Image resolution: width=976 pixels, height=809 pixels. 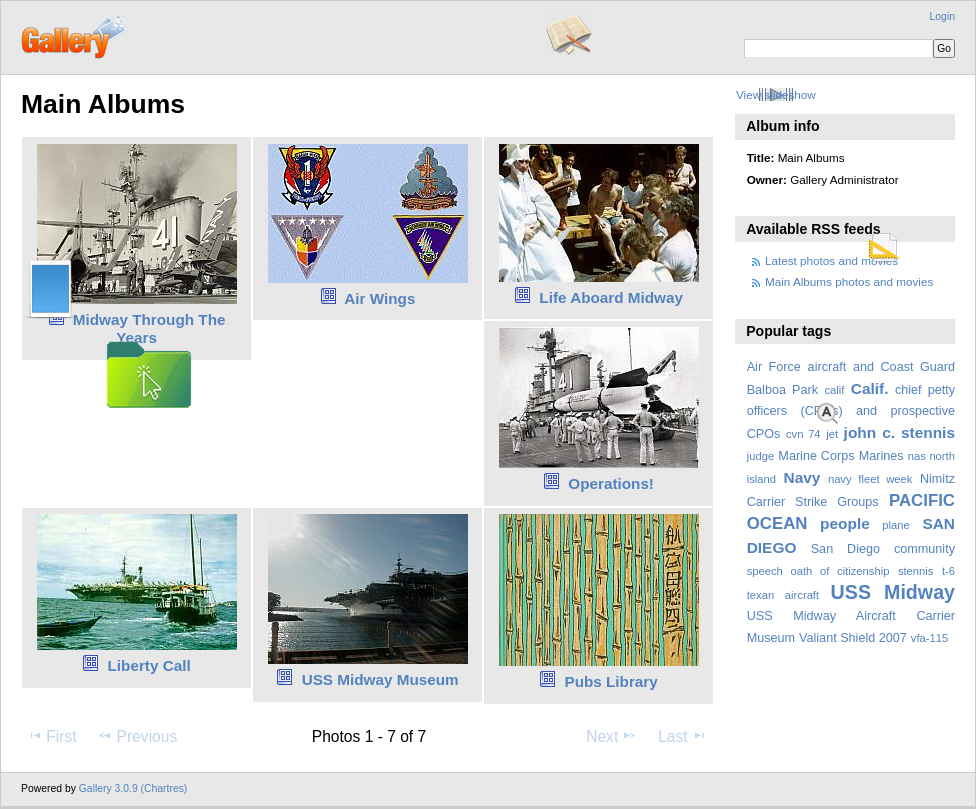 What do you see at coordinates (827, 413) in the screenshot?
I see `search within emails or messages` at bounding box center [827, 413].